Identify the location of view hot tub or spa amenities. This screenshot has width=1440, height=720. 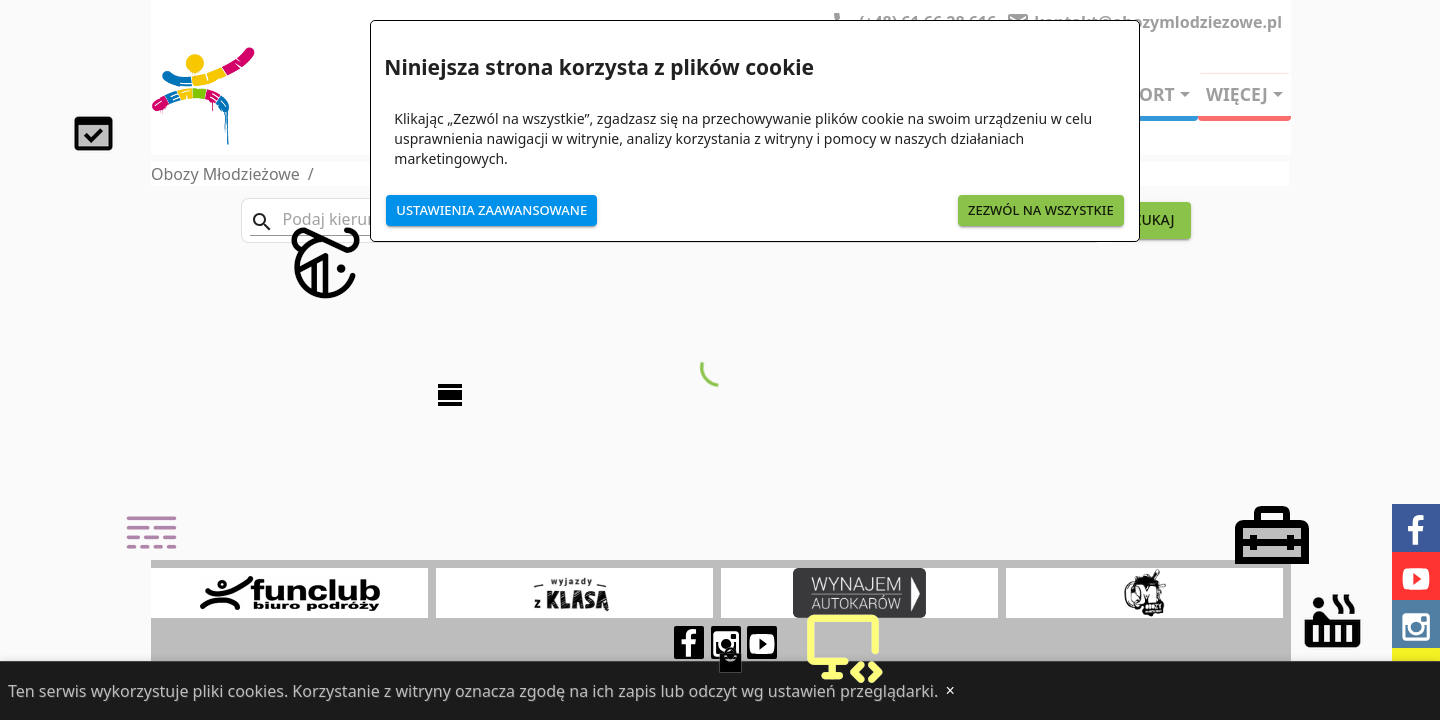
(1332, 619).